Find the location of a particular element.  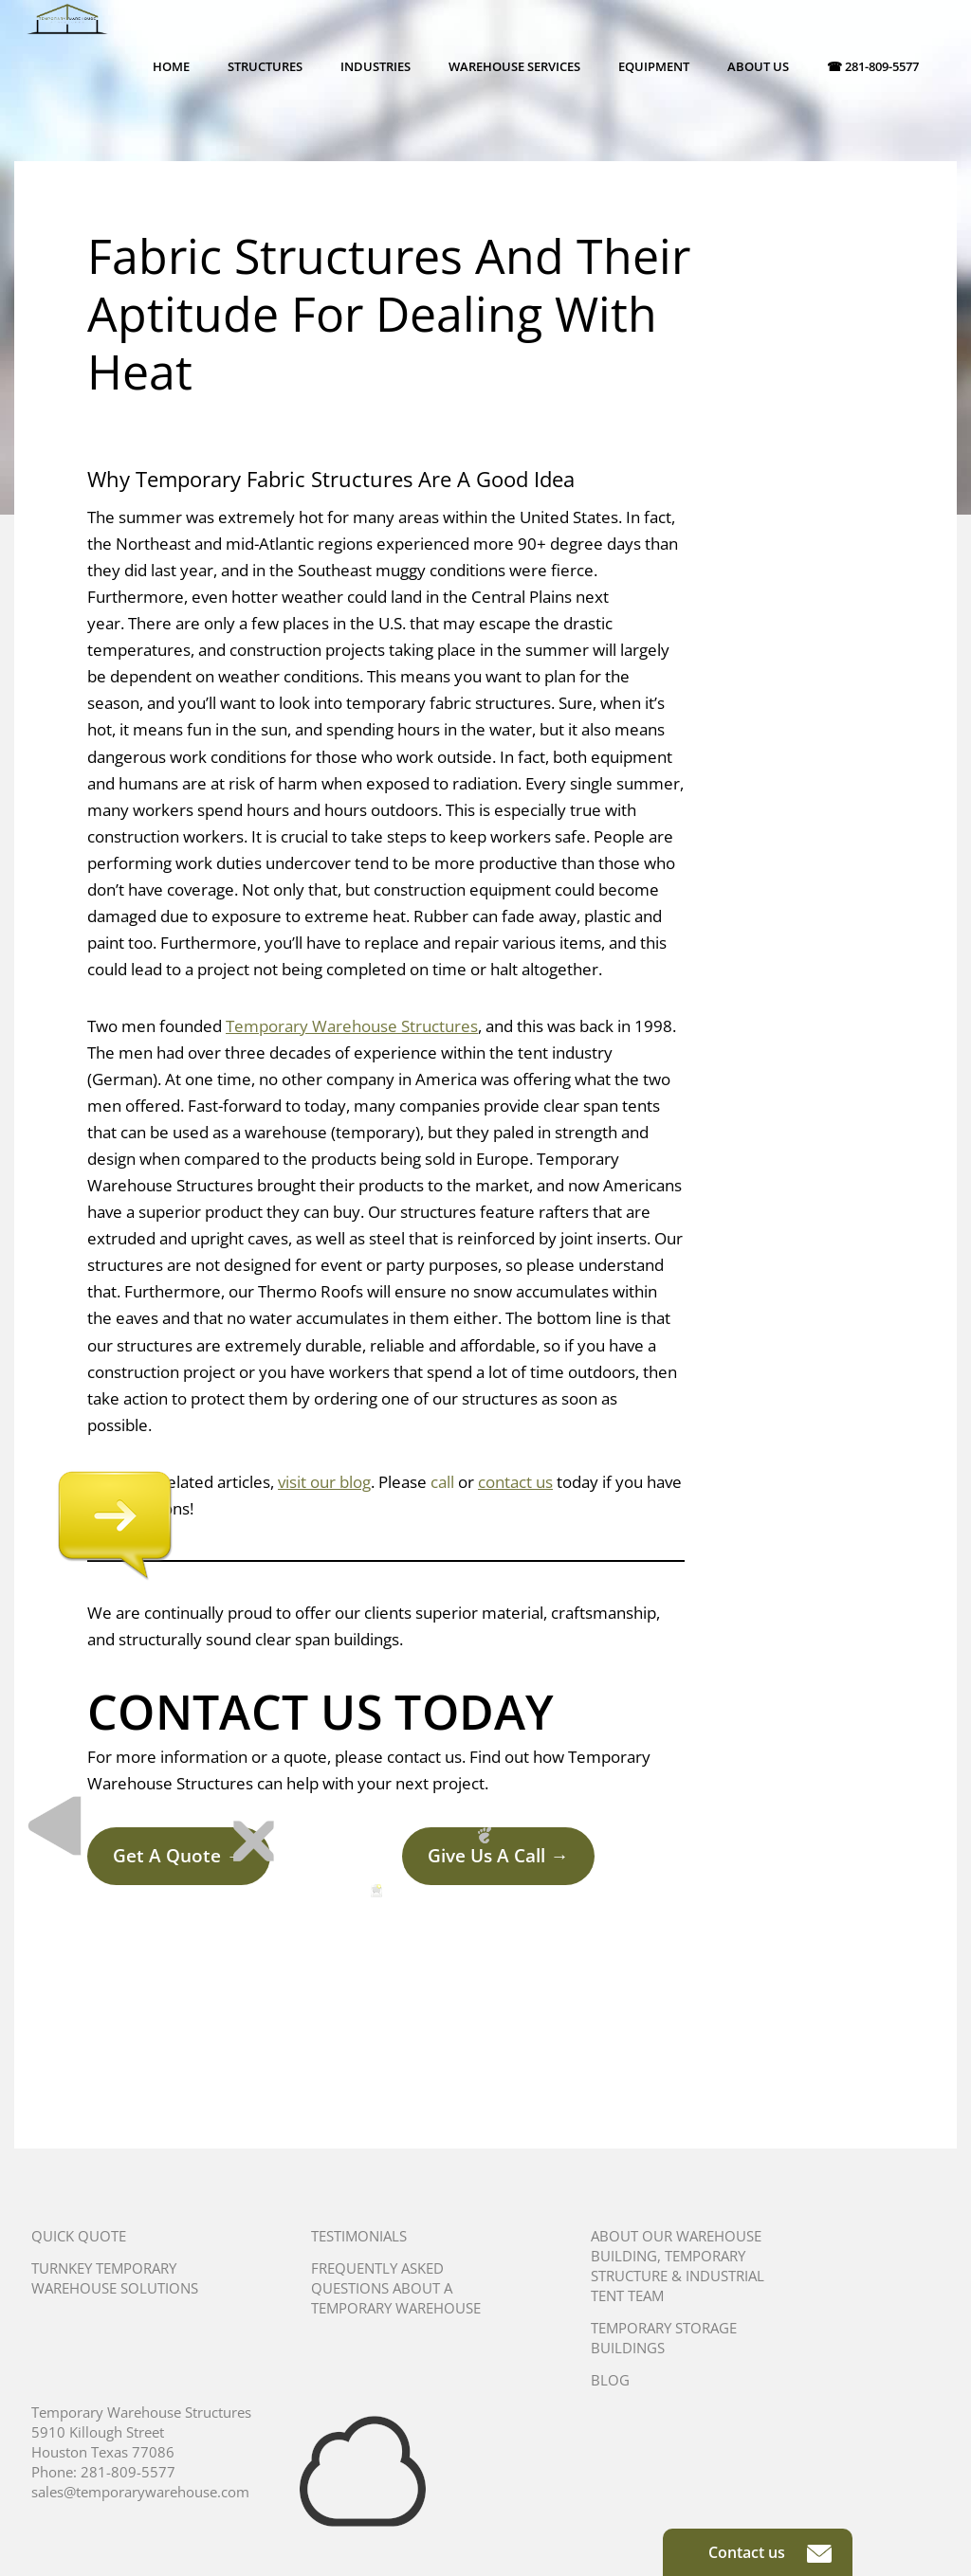

access the GNOME desktop home or start menu is located at coordinates (484, 1835).